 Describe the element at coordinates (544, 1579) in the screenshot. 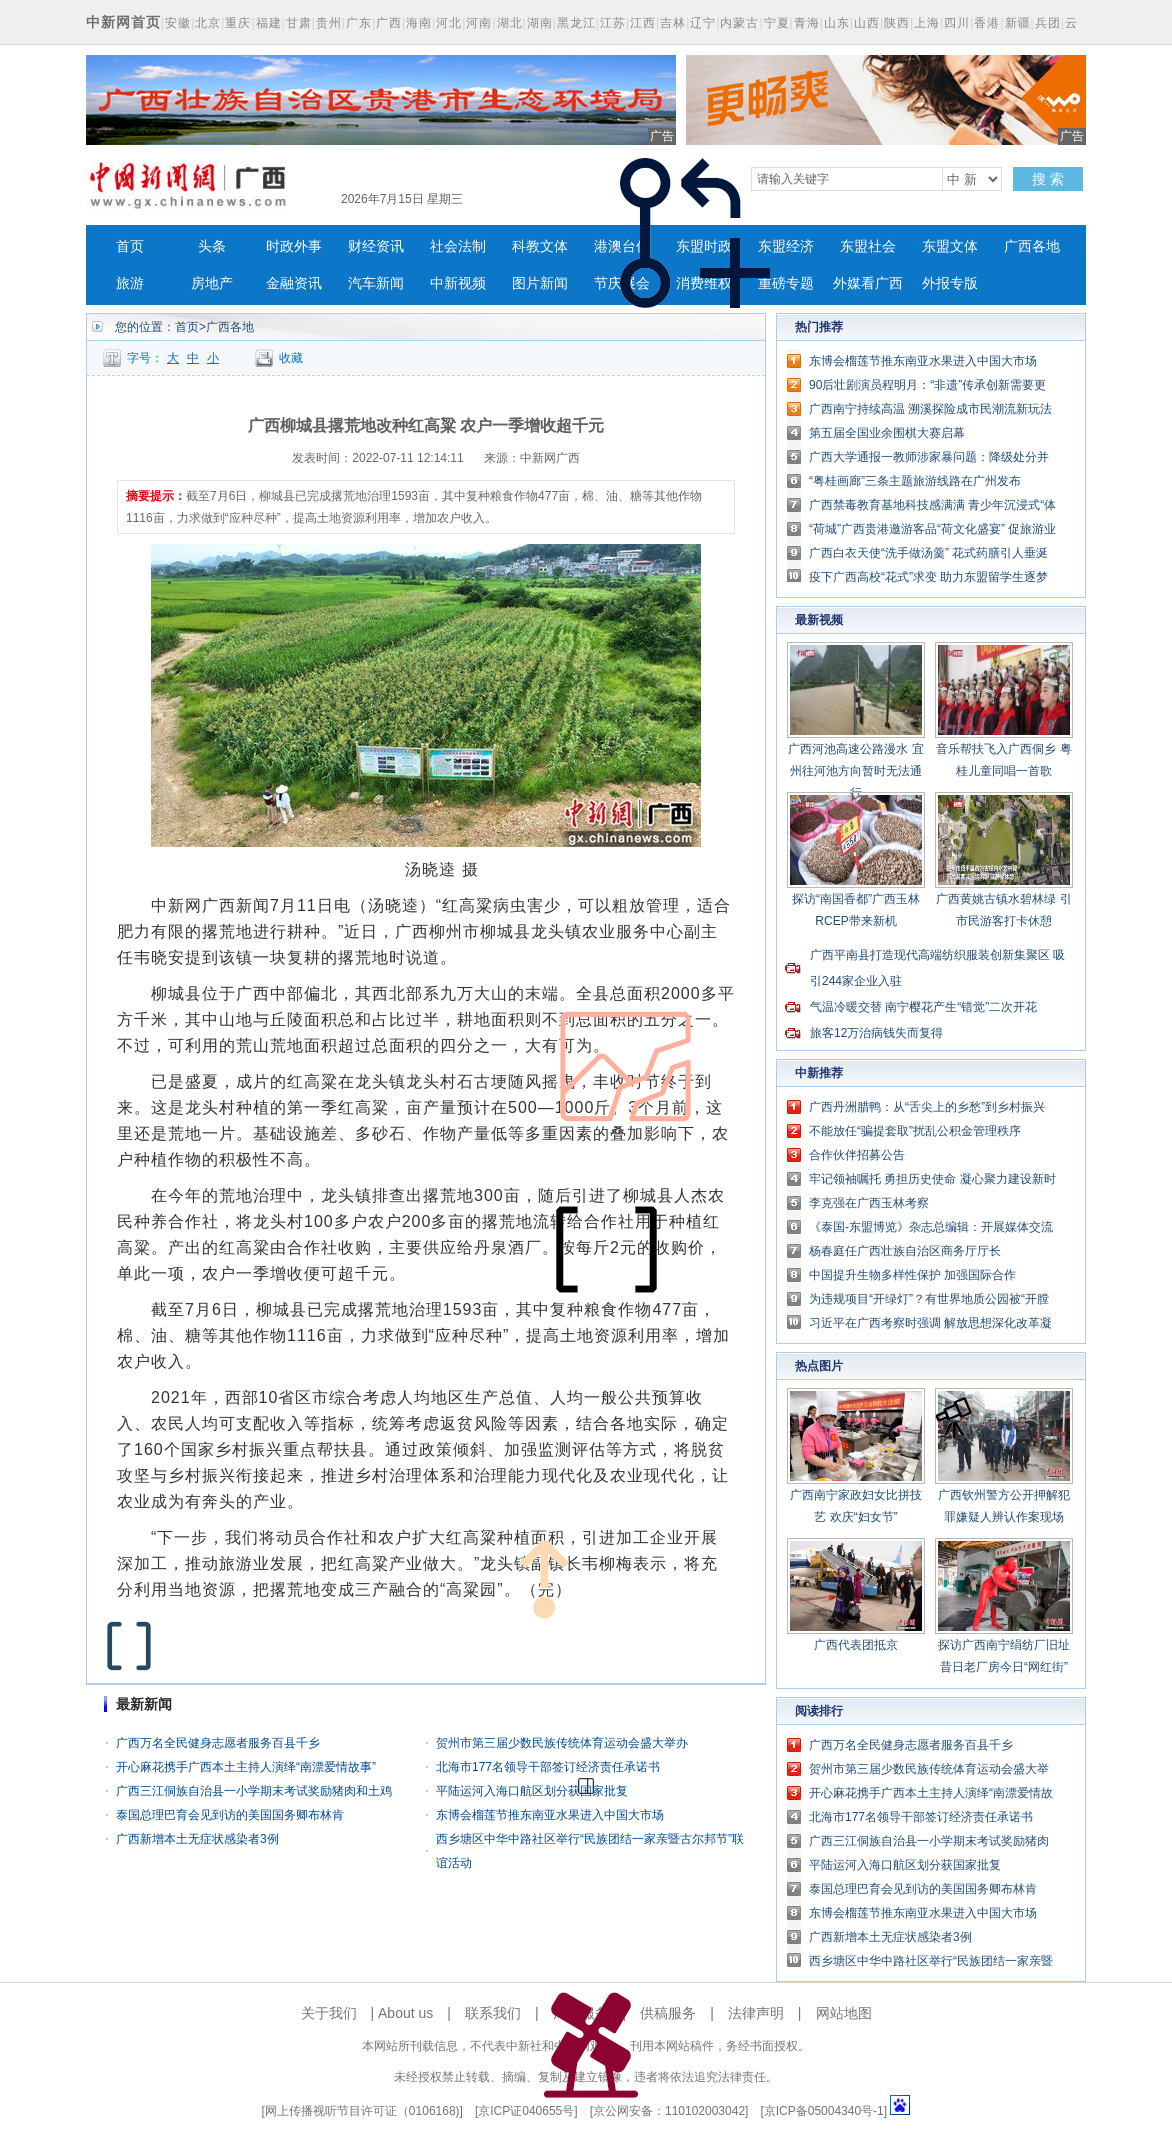

I see `step out of the current function during debugging` at that location.